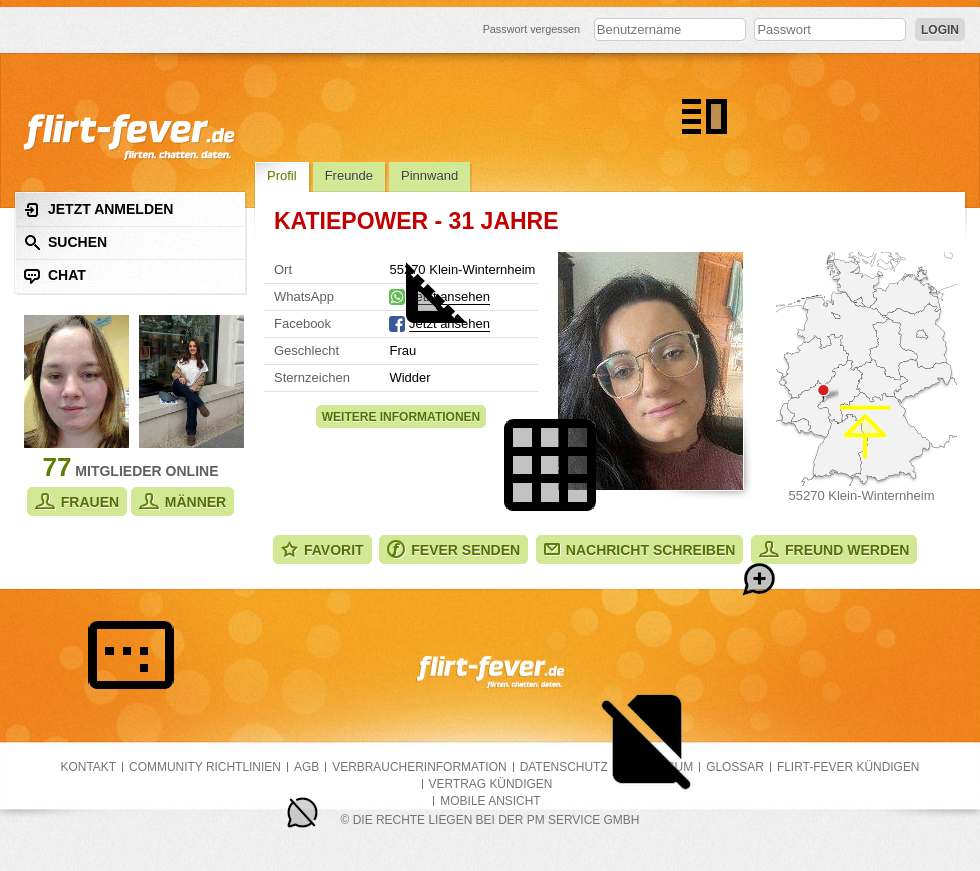  Describe the element at coordinates (131, 655) in the screenshot. I see `adjust image aspect ratio settings` at that location.